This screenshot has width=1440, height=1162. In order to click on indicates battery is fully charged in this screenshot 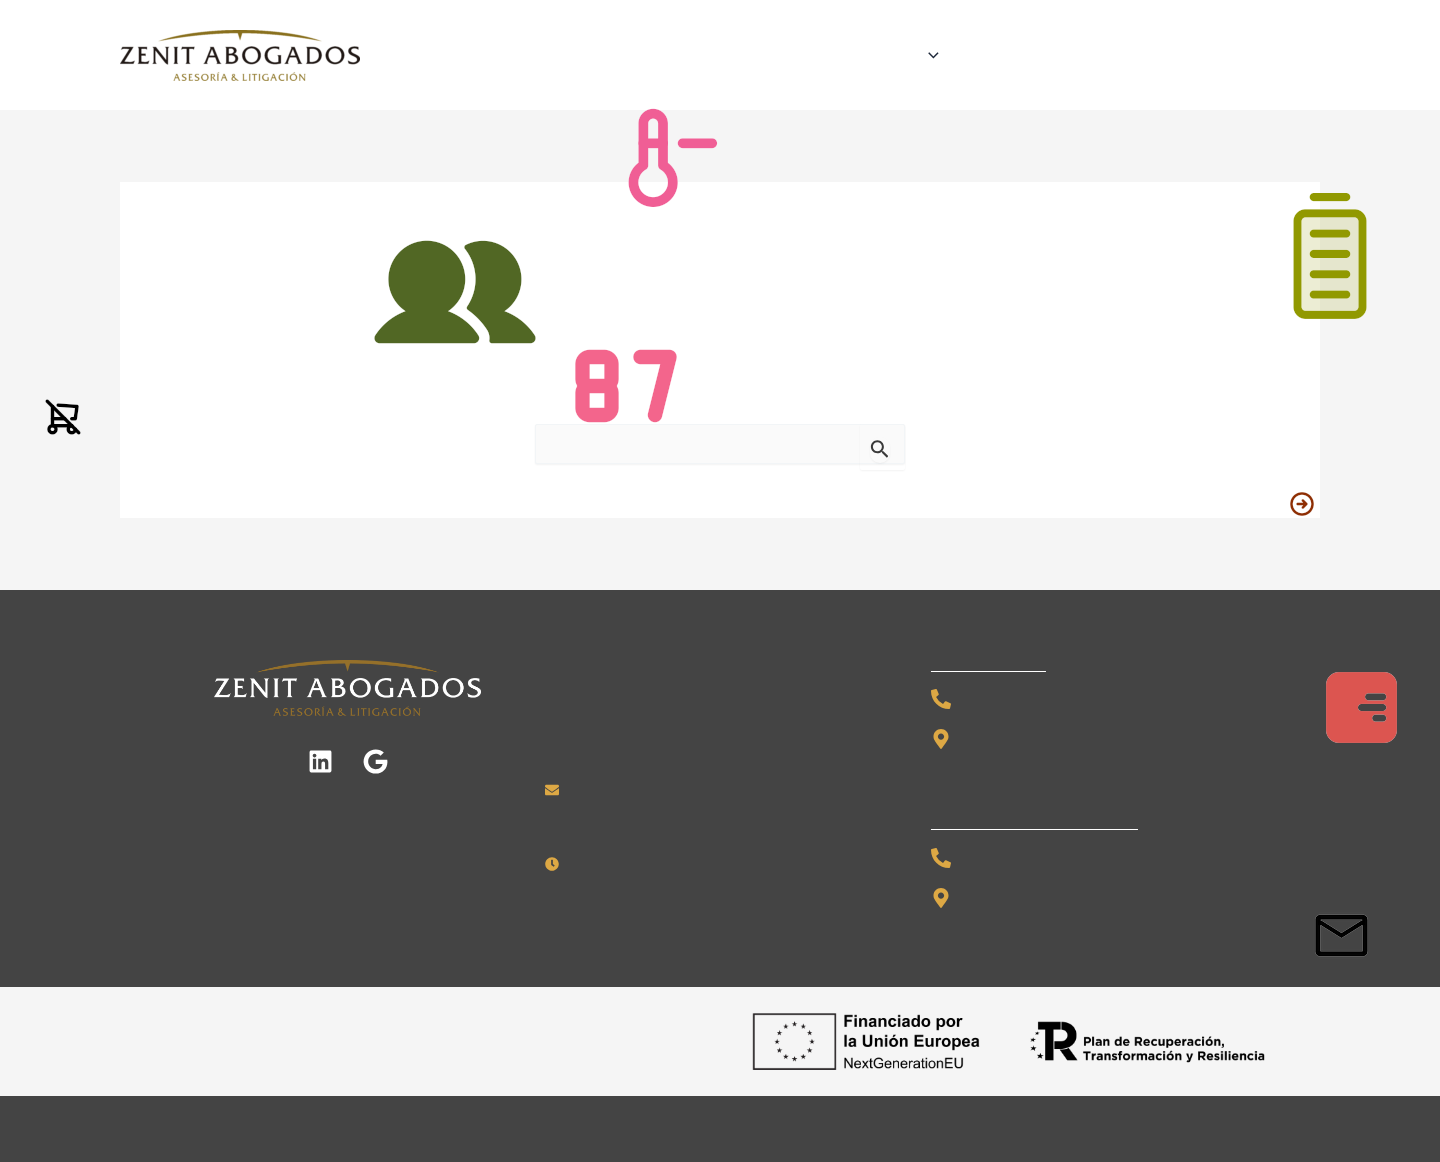, I will do `click(1330, 258)`.